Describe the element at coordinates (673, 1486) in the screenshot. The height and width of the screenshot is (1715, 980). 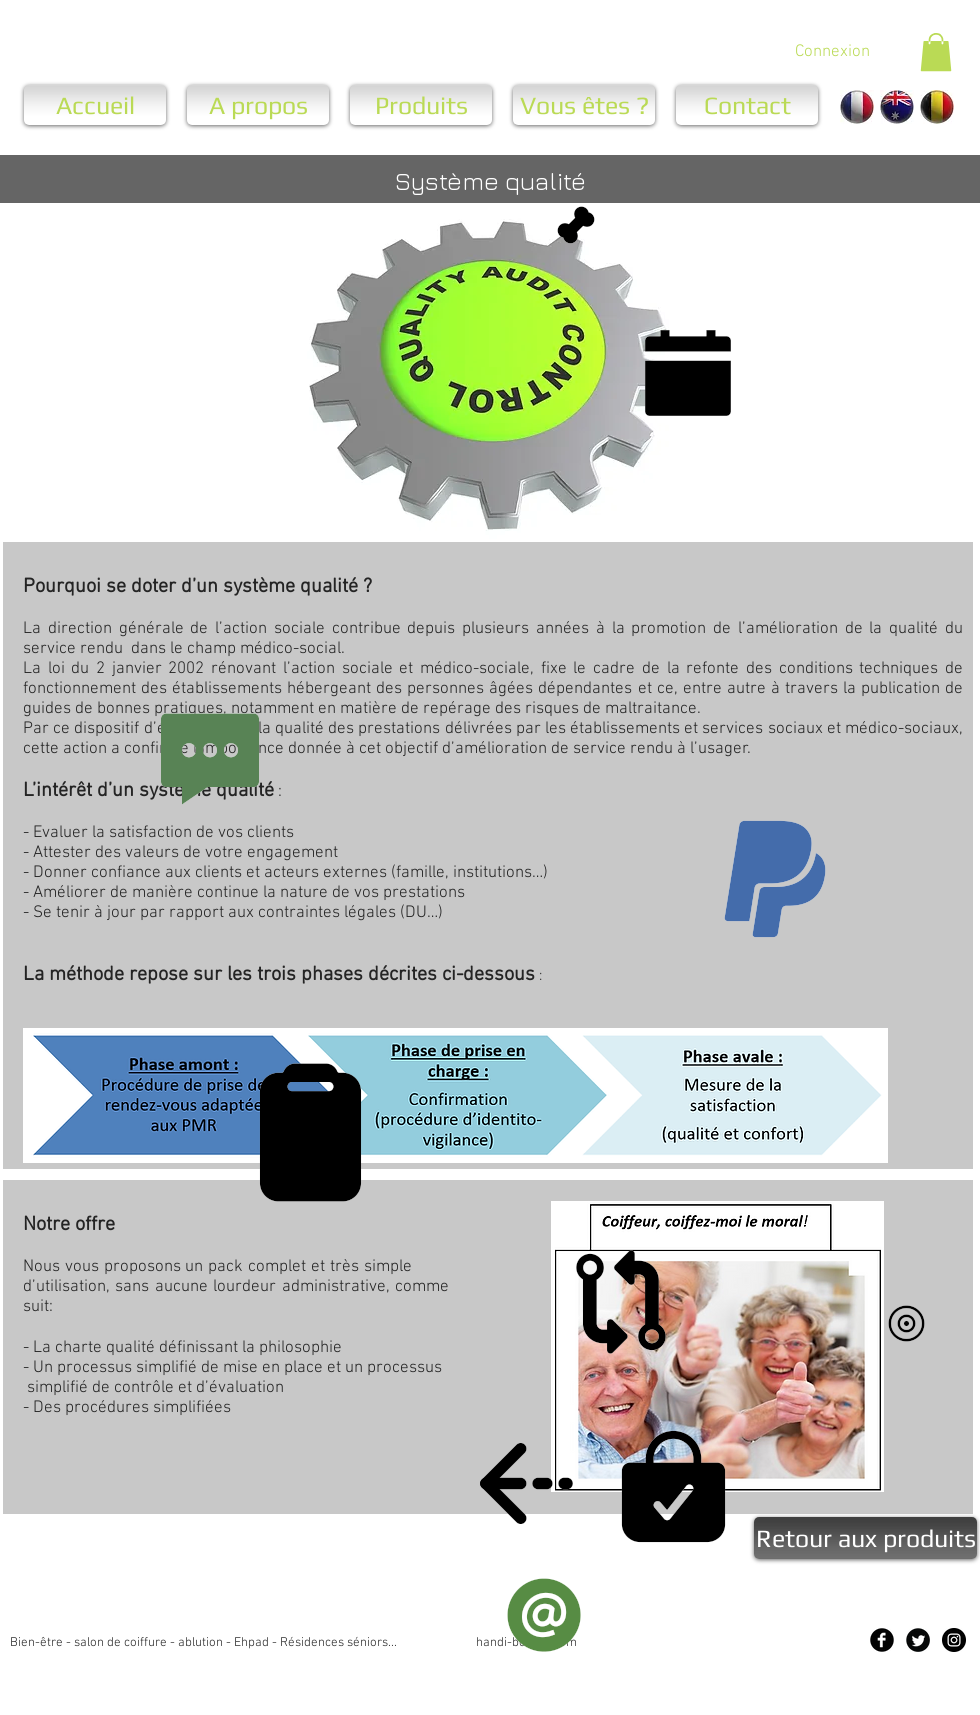
I see `purchase completed successfully` at that location.